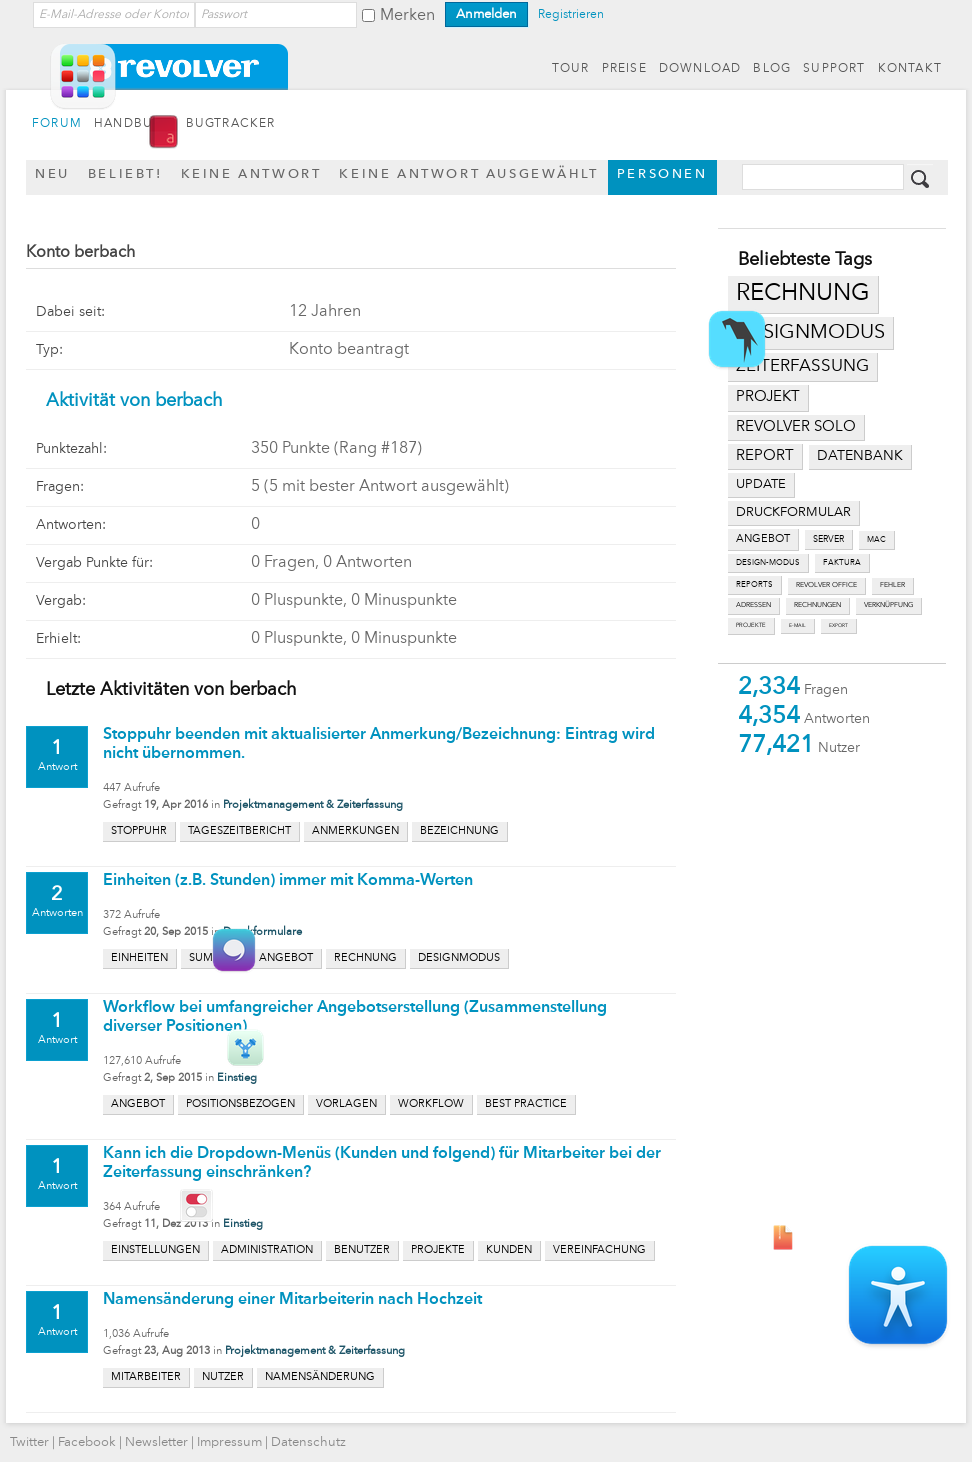  I want to click on a compressed tar archive file, so click(783, 1238).